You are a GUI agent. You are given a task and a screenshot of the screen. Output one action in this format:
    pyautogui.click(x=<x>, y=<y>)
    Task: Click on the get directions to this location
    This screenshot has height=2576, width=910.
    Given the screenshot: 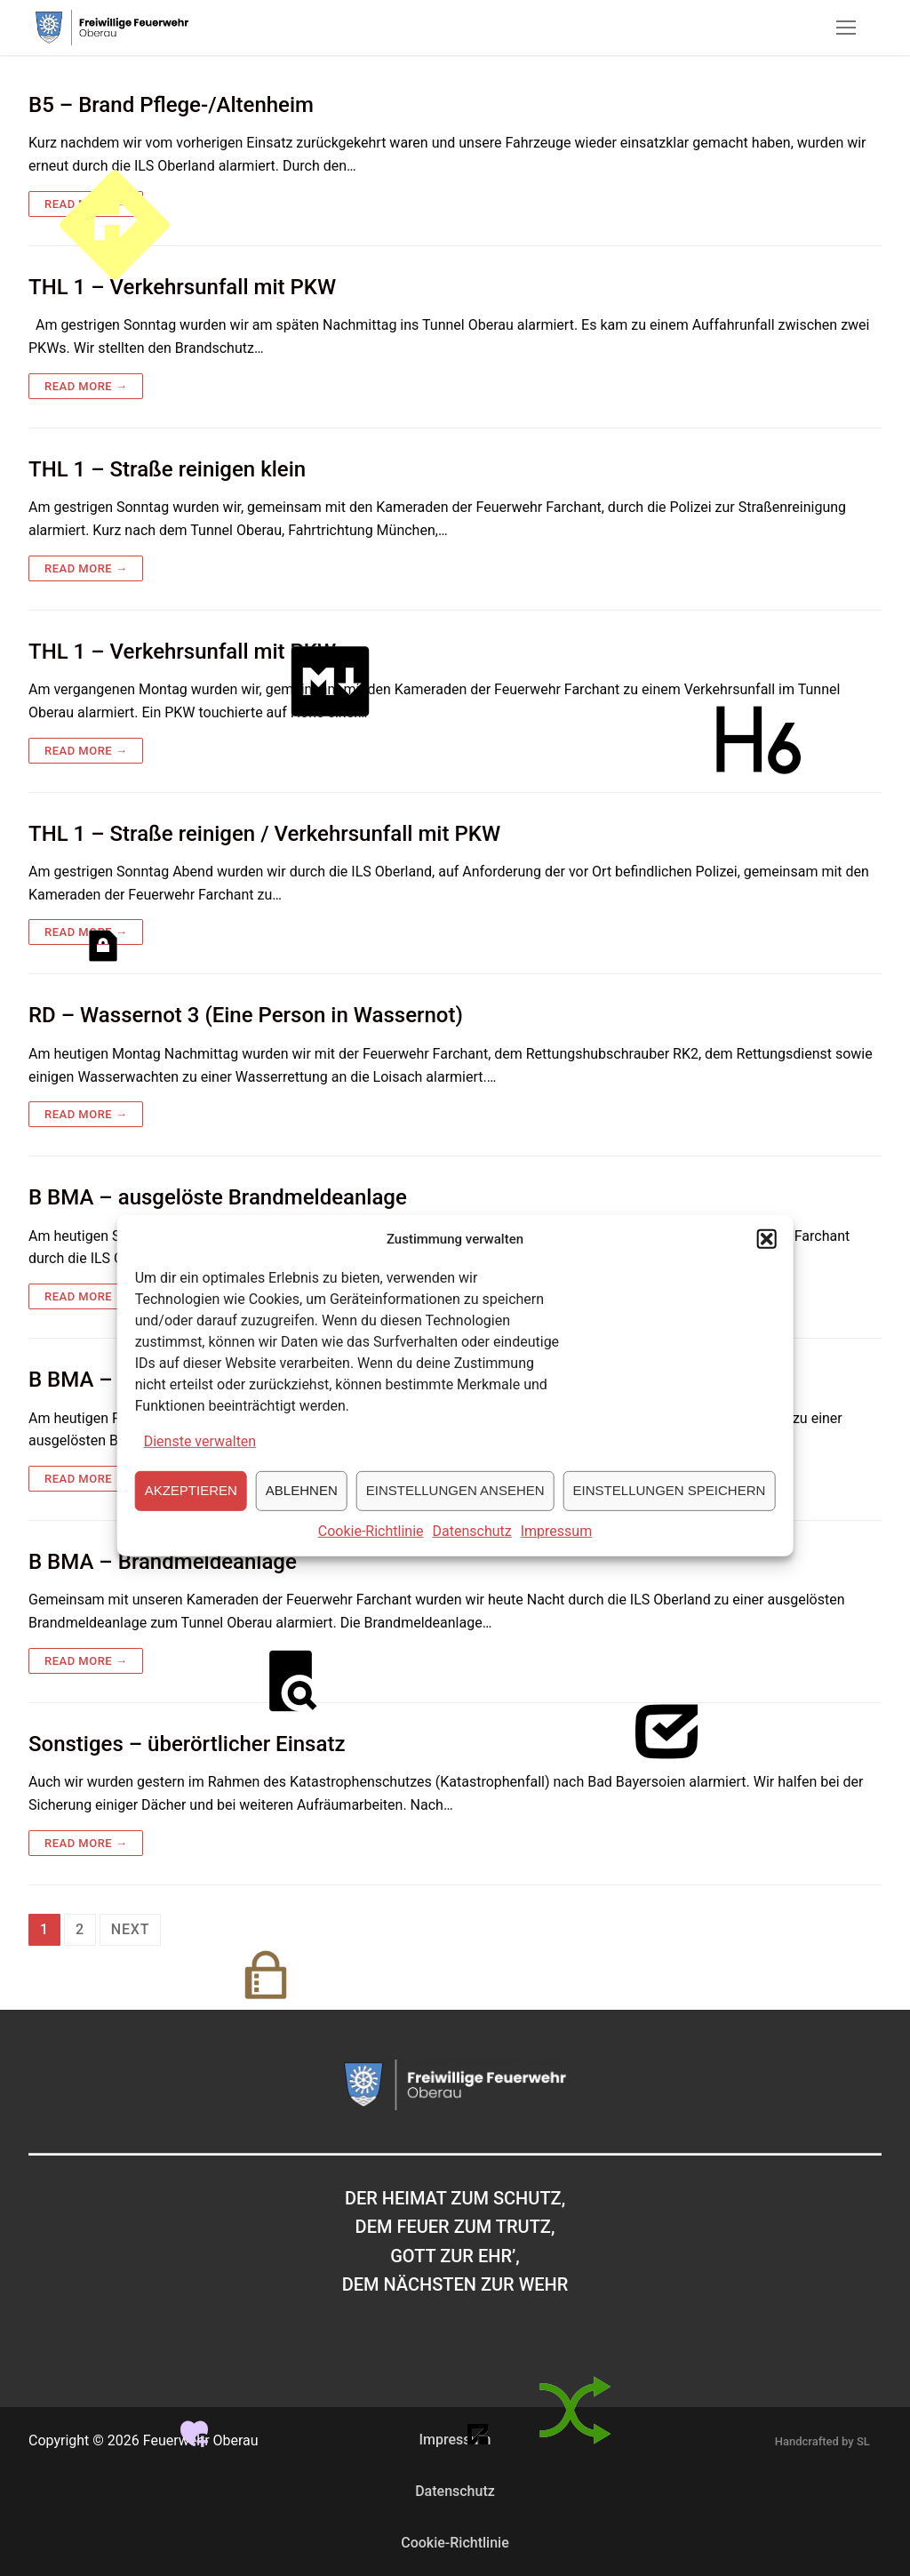 What is the action you would take?
    pyautogui.click(x=115, y=225)
    